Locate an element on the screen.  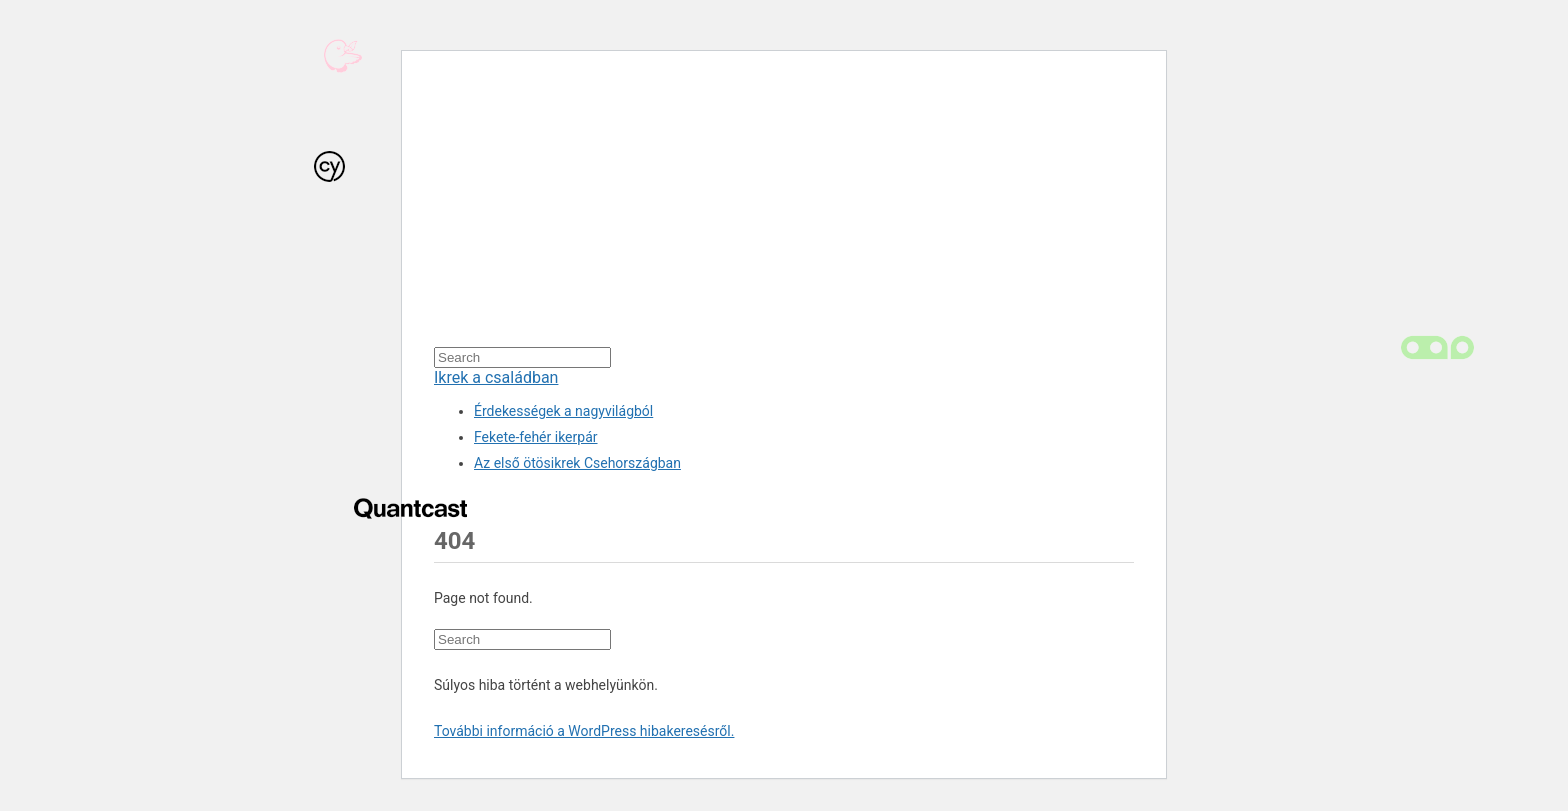
visit the Thangs 3D model platform is located at coordinates (1437, 347).